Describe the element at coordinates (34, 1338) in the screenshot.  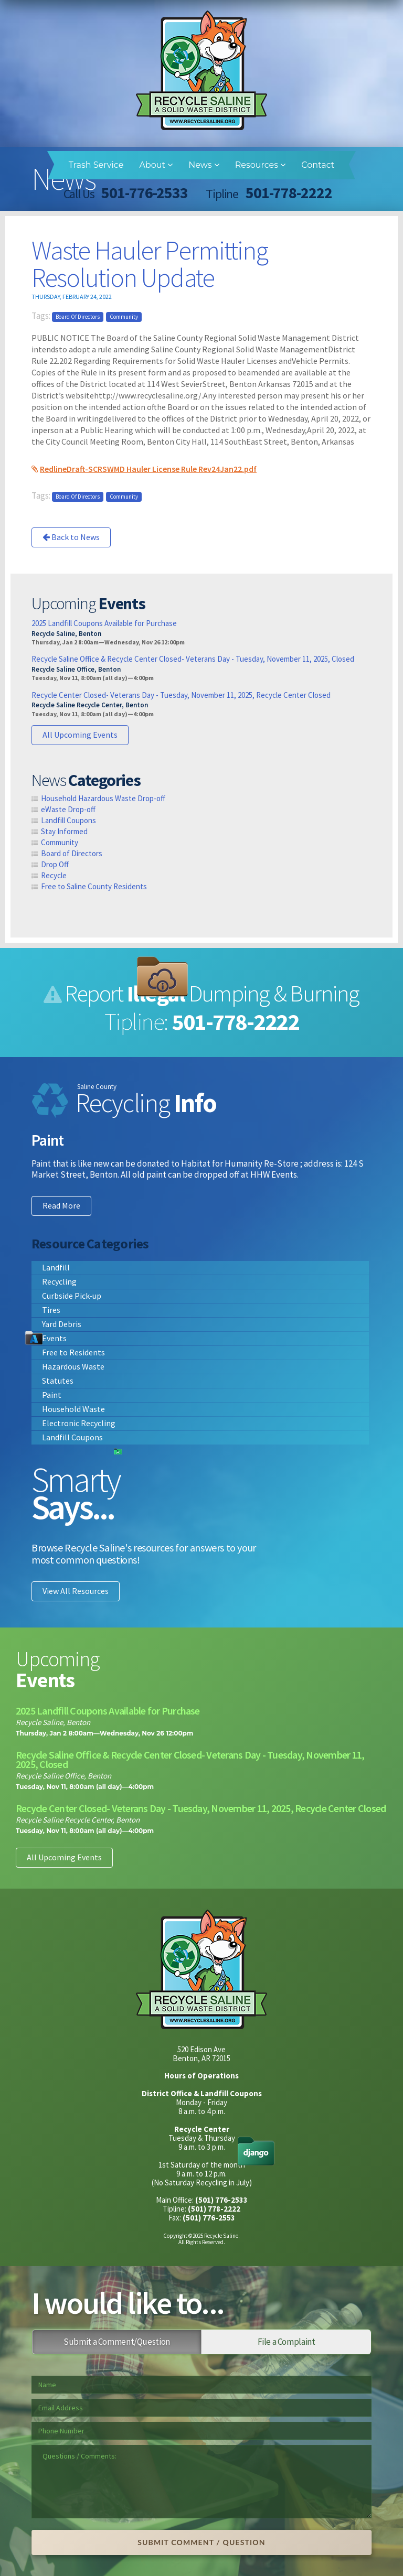
I see `open azure or microsoft cloud-related files` at that location.